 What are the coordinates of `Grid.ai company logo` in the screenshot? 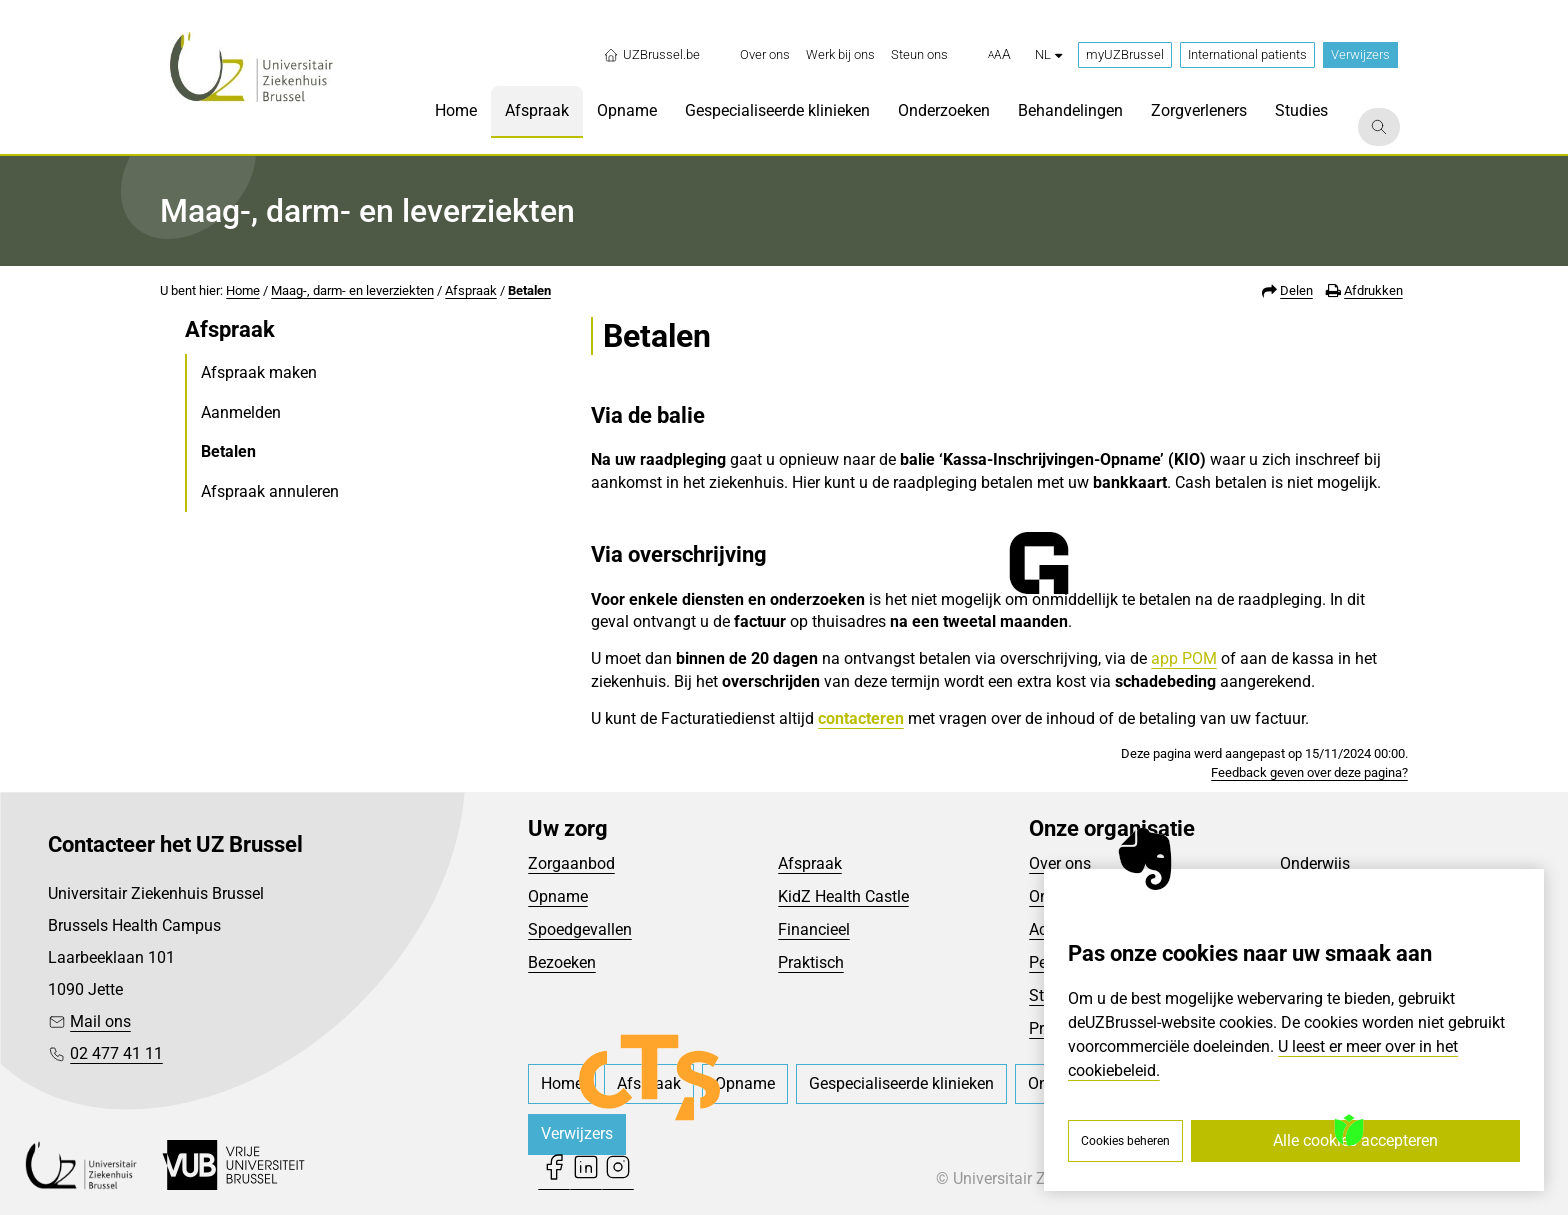 It's located at (1039, 563).